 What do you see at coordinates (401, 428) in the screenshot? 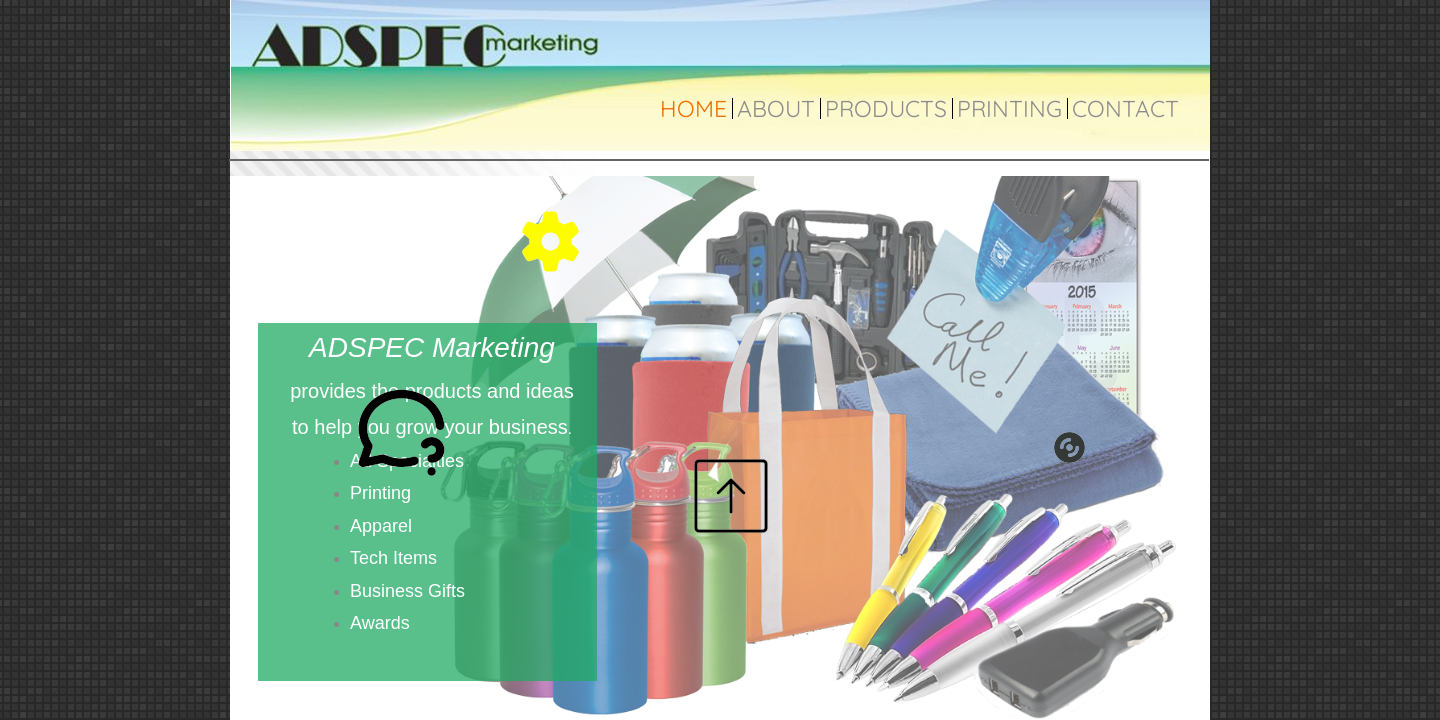
I see `access help or FAQ chat` at bounding box center [401, 428].